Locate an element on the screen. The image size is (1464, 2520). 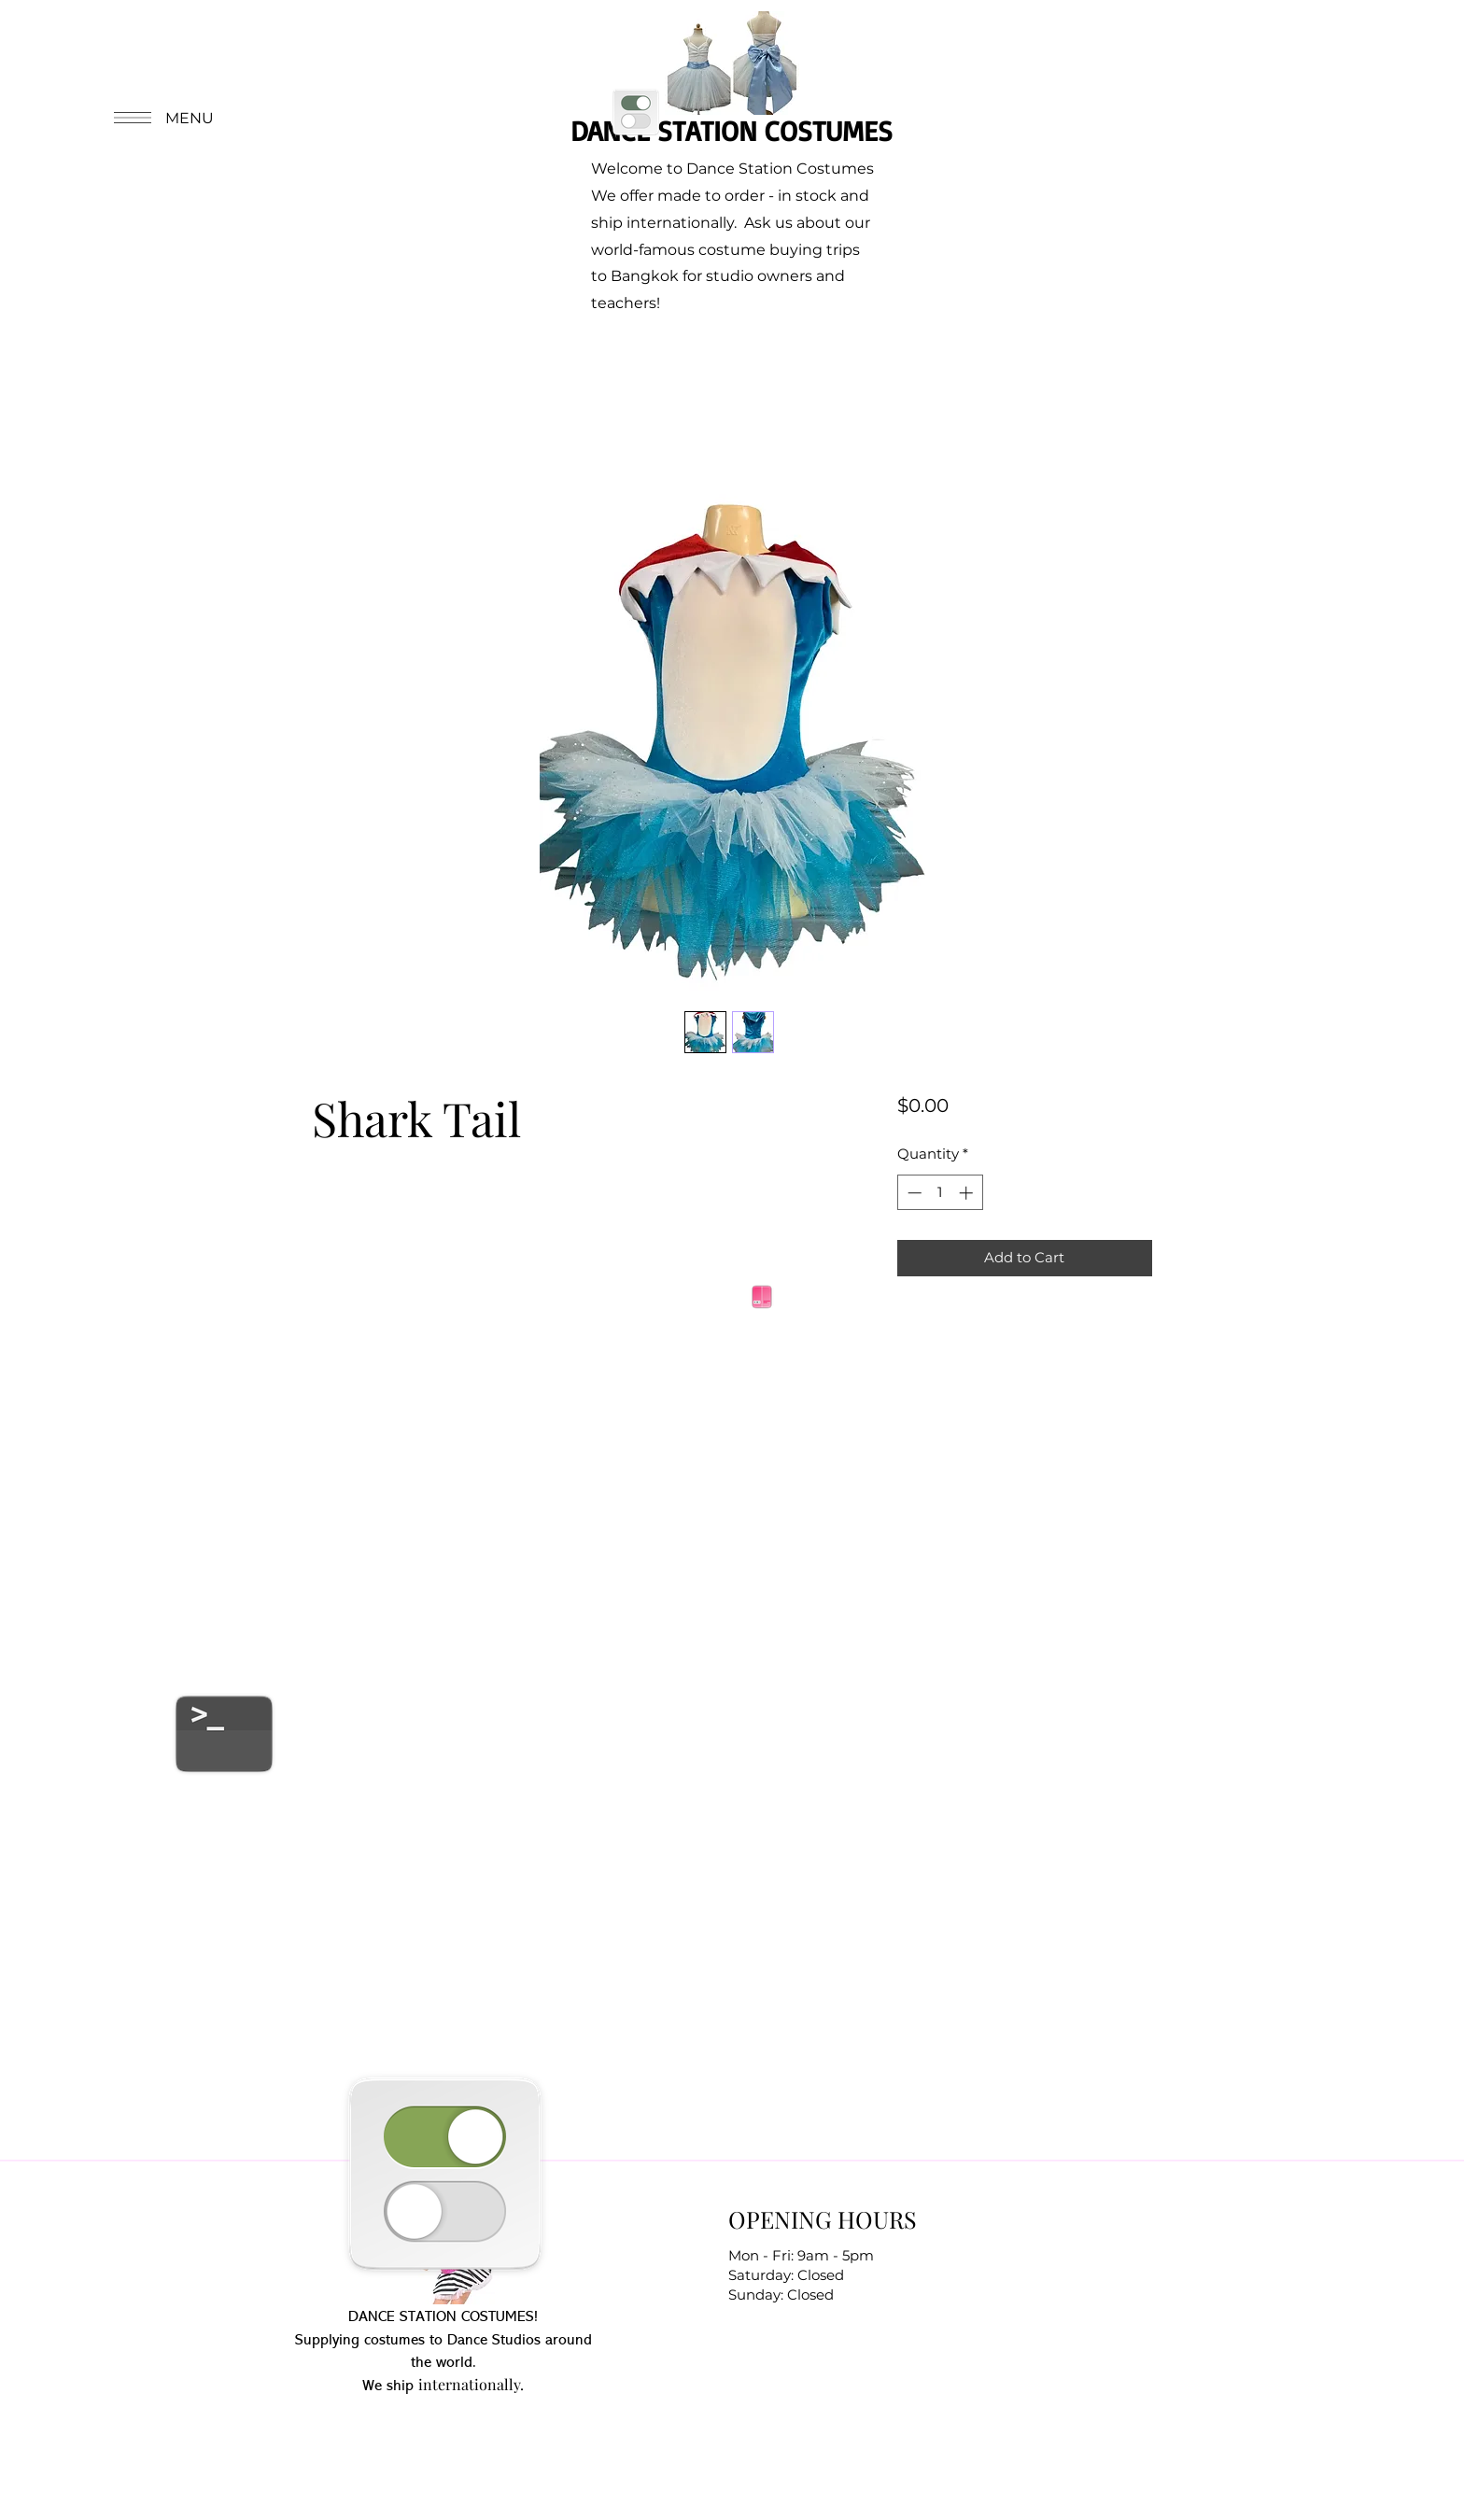
open gnome tweaks settings is located at coordinates (444, 2174).